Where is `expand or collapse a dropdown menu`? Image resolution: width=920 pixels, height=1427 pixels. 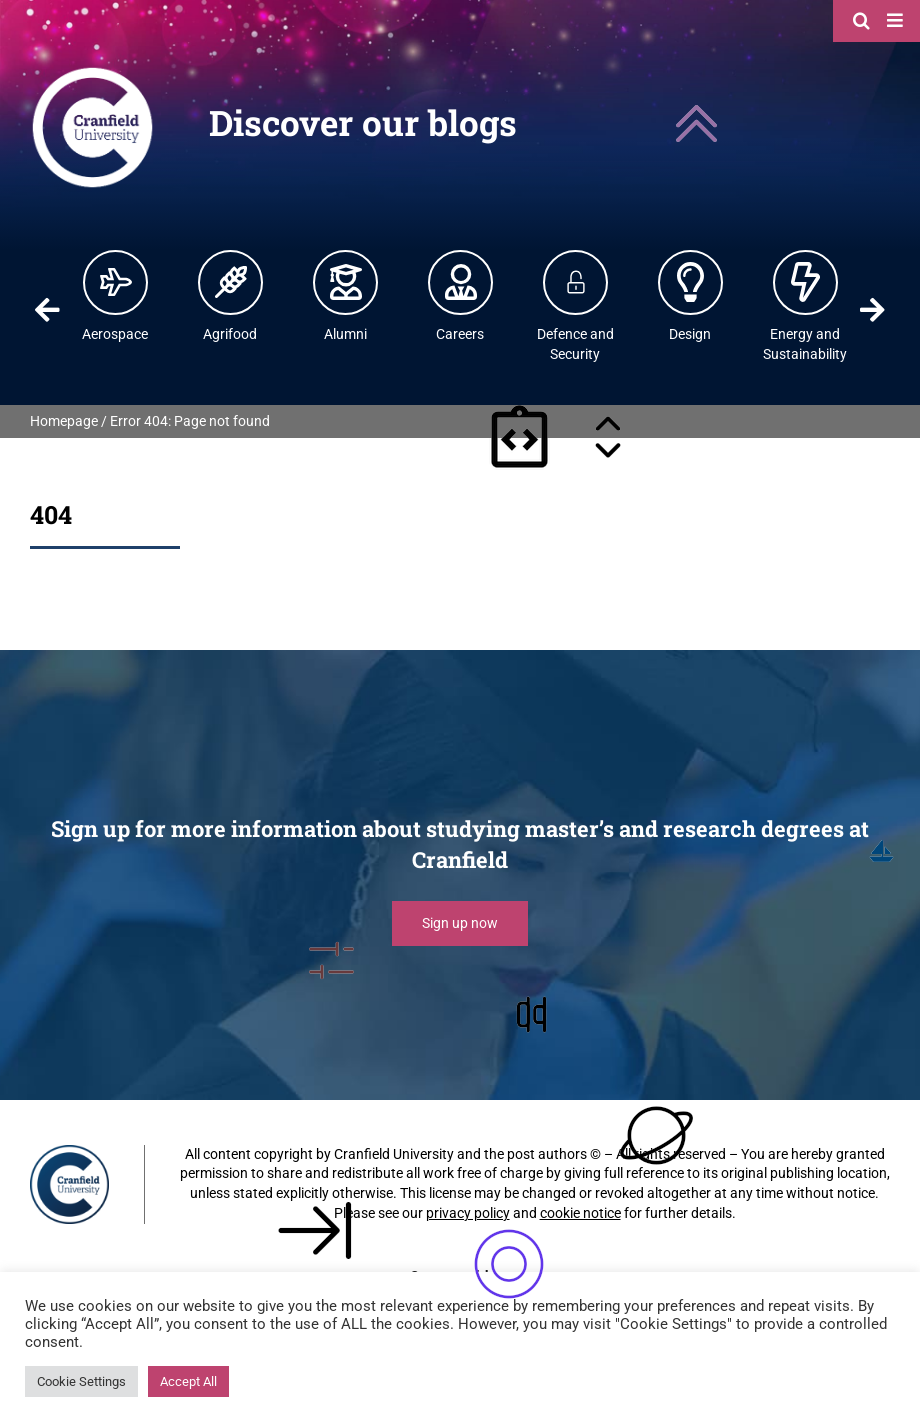
expand or collapse a dropdown menu is located at coordinates (608, 437).